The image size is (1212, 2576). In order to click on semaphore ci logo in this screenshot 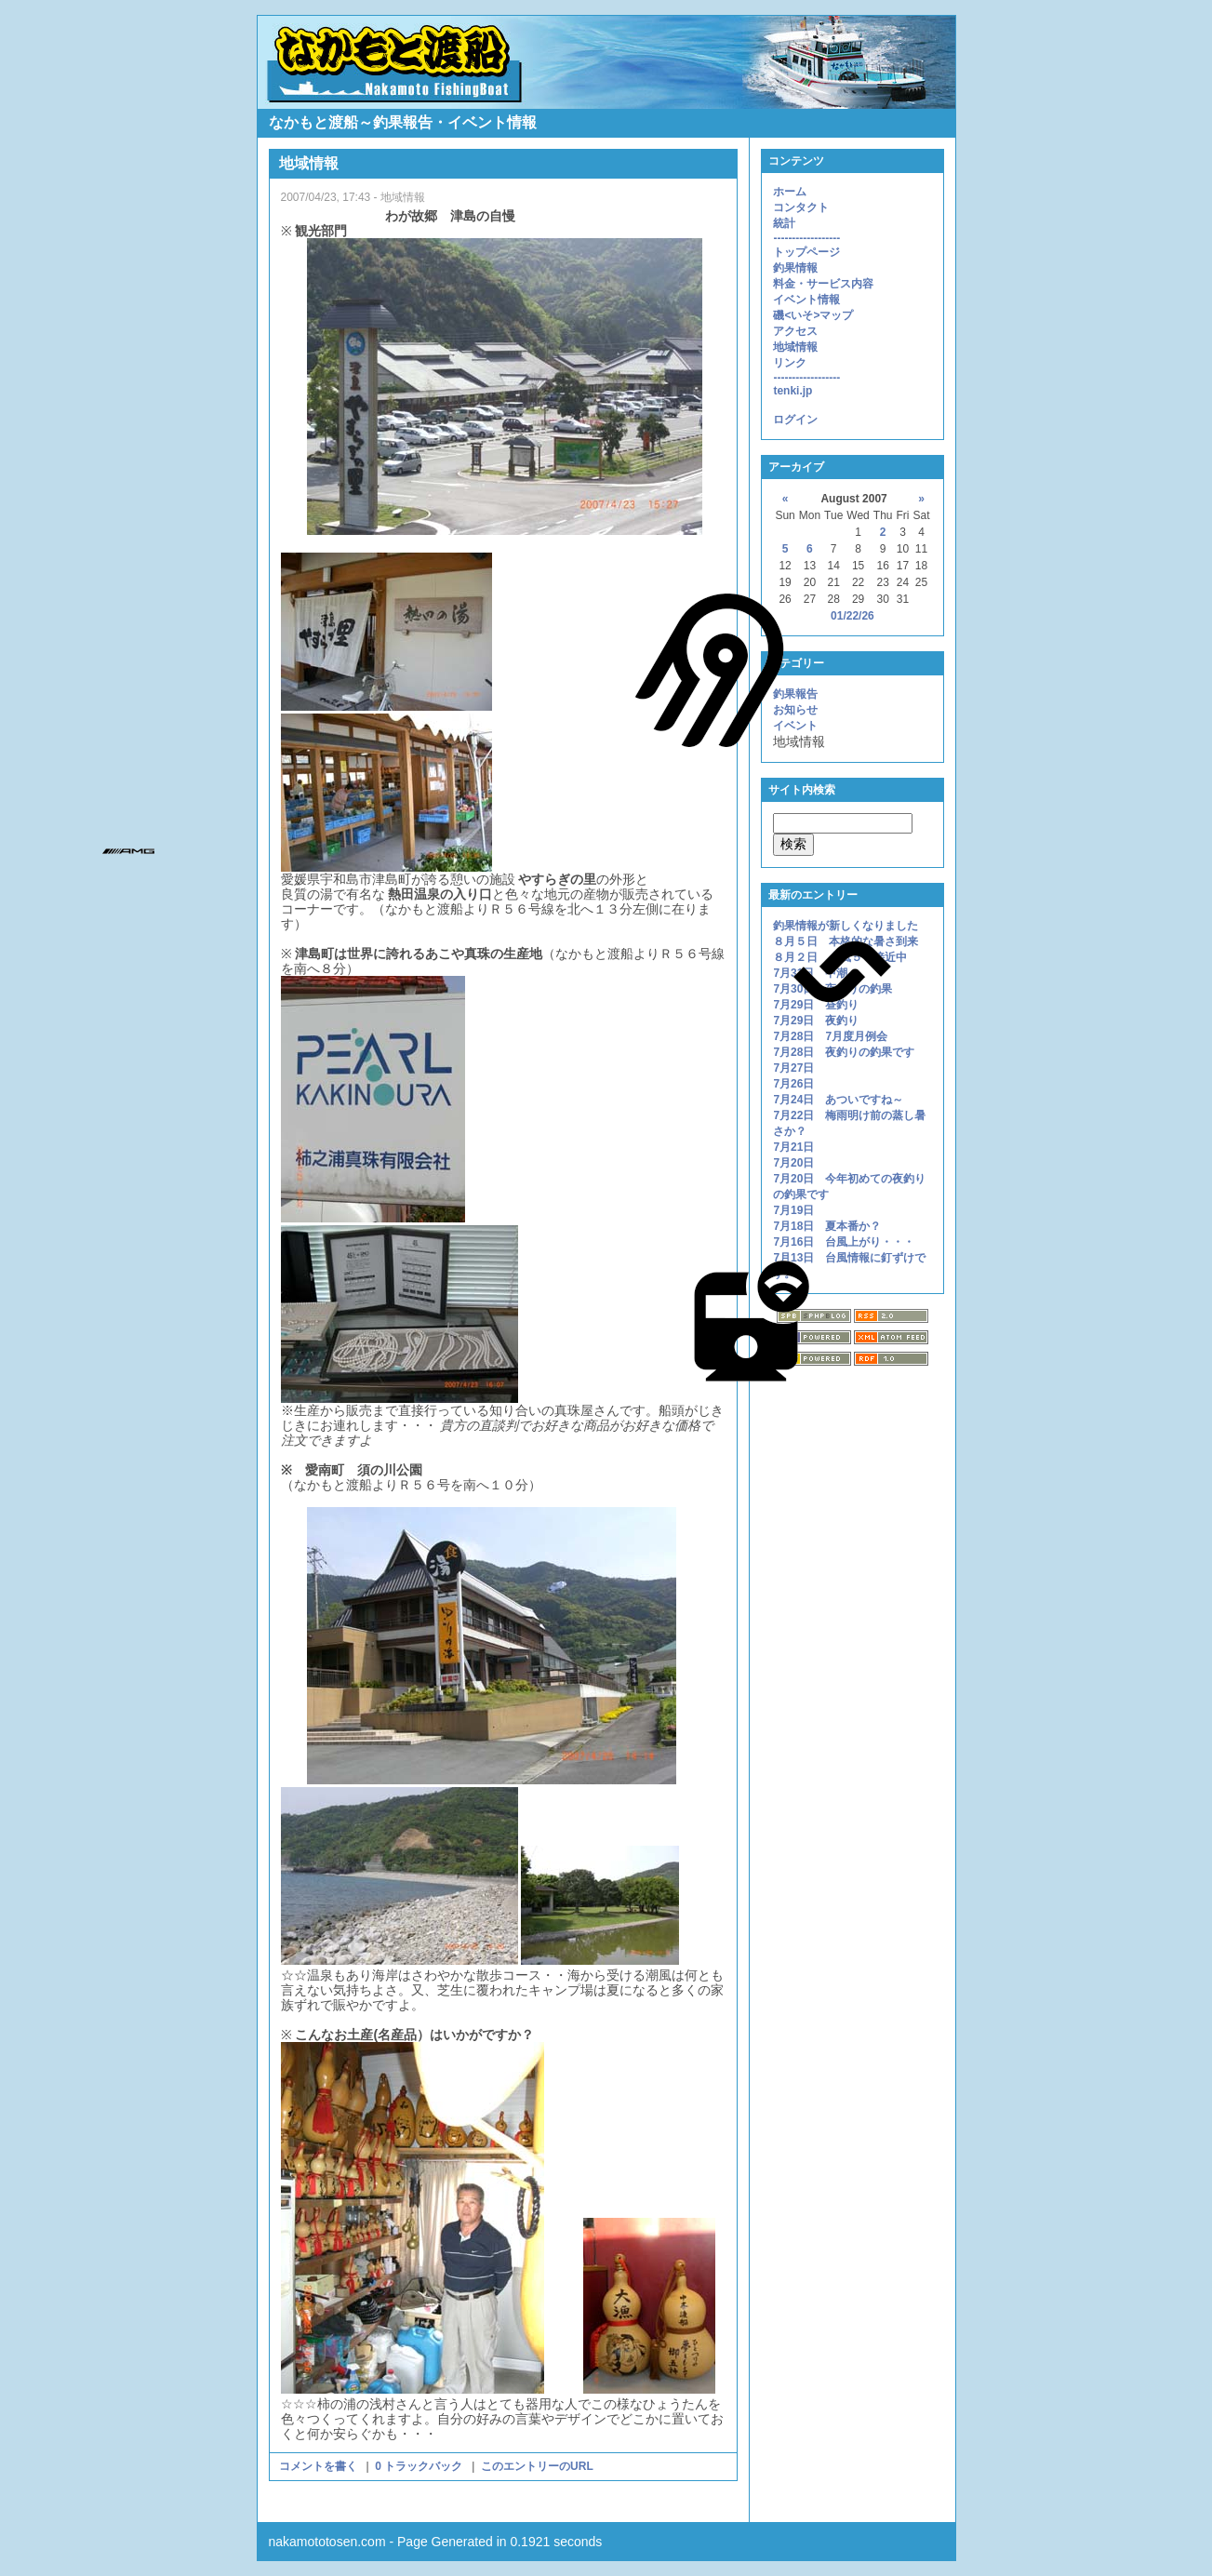, I will do `click(842, 971)`.